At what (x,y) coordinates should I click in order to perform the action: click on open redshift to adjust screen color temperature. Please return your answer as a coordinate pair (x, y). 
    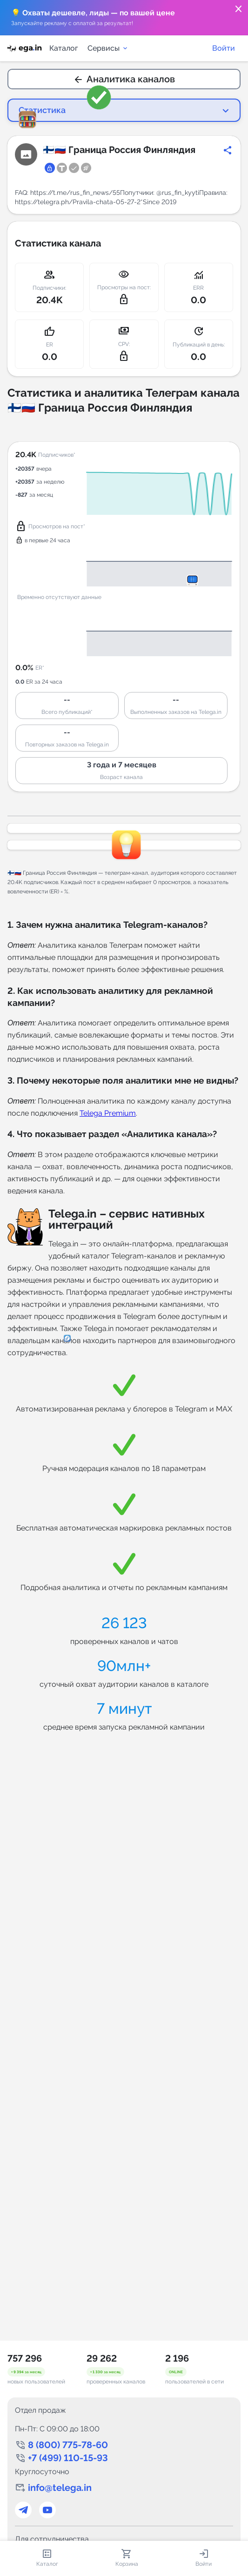
    Looking at the image, I should click on (126, 845).